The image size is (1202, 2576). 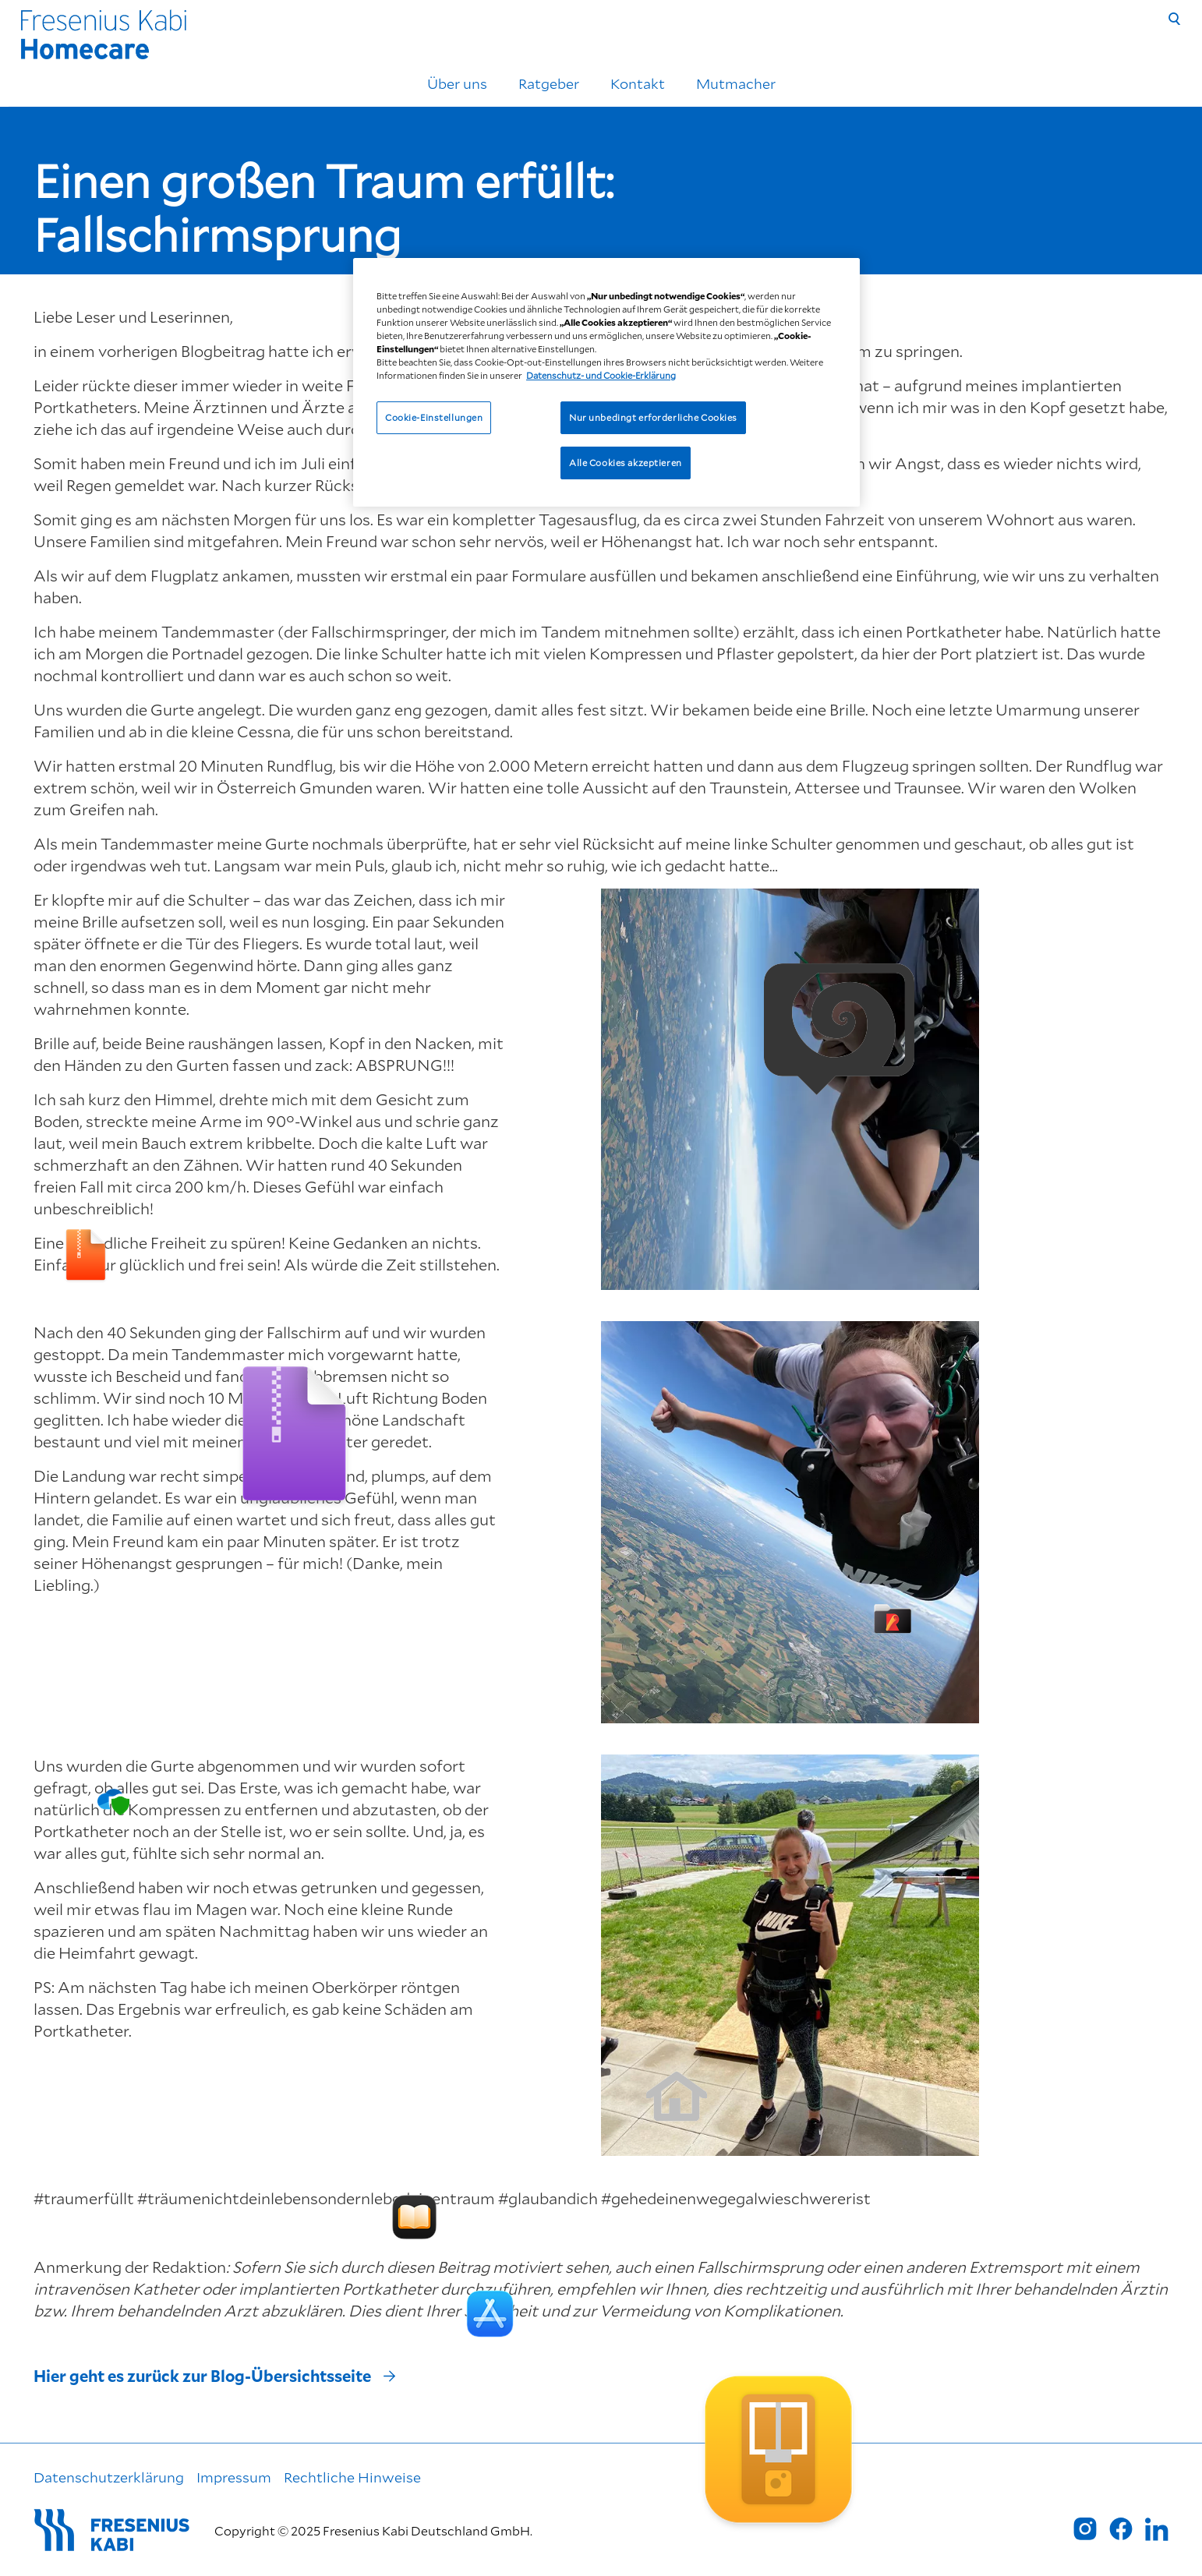 What do you see at coordinates (113, 1799) in the screenshot?
I see `OneDrive file protected by cloud security` at bounding box center [113, 1799].